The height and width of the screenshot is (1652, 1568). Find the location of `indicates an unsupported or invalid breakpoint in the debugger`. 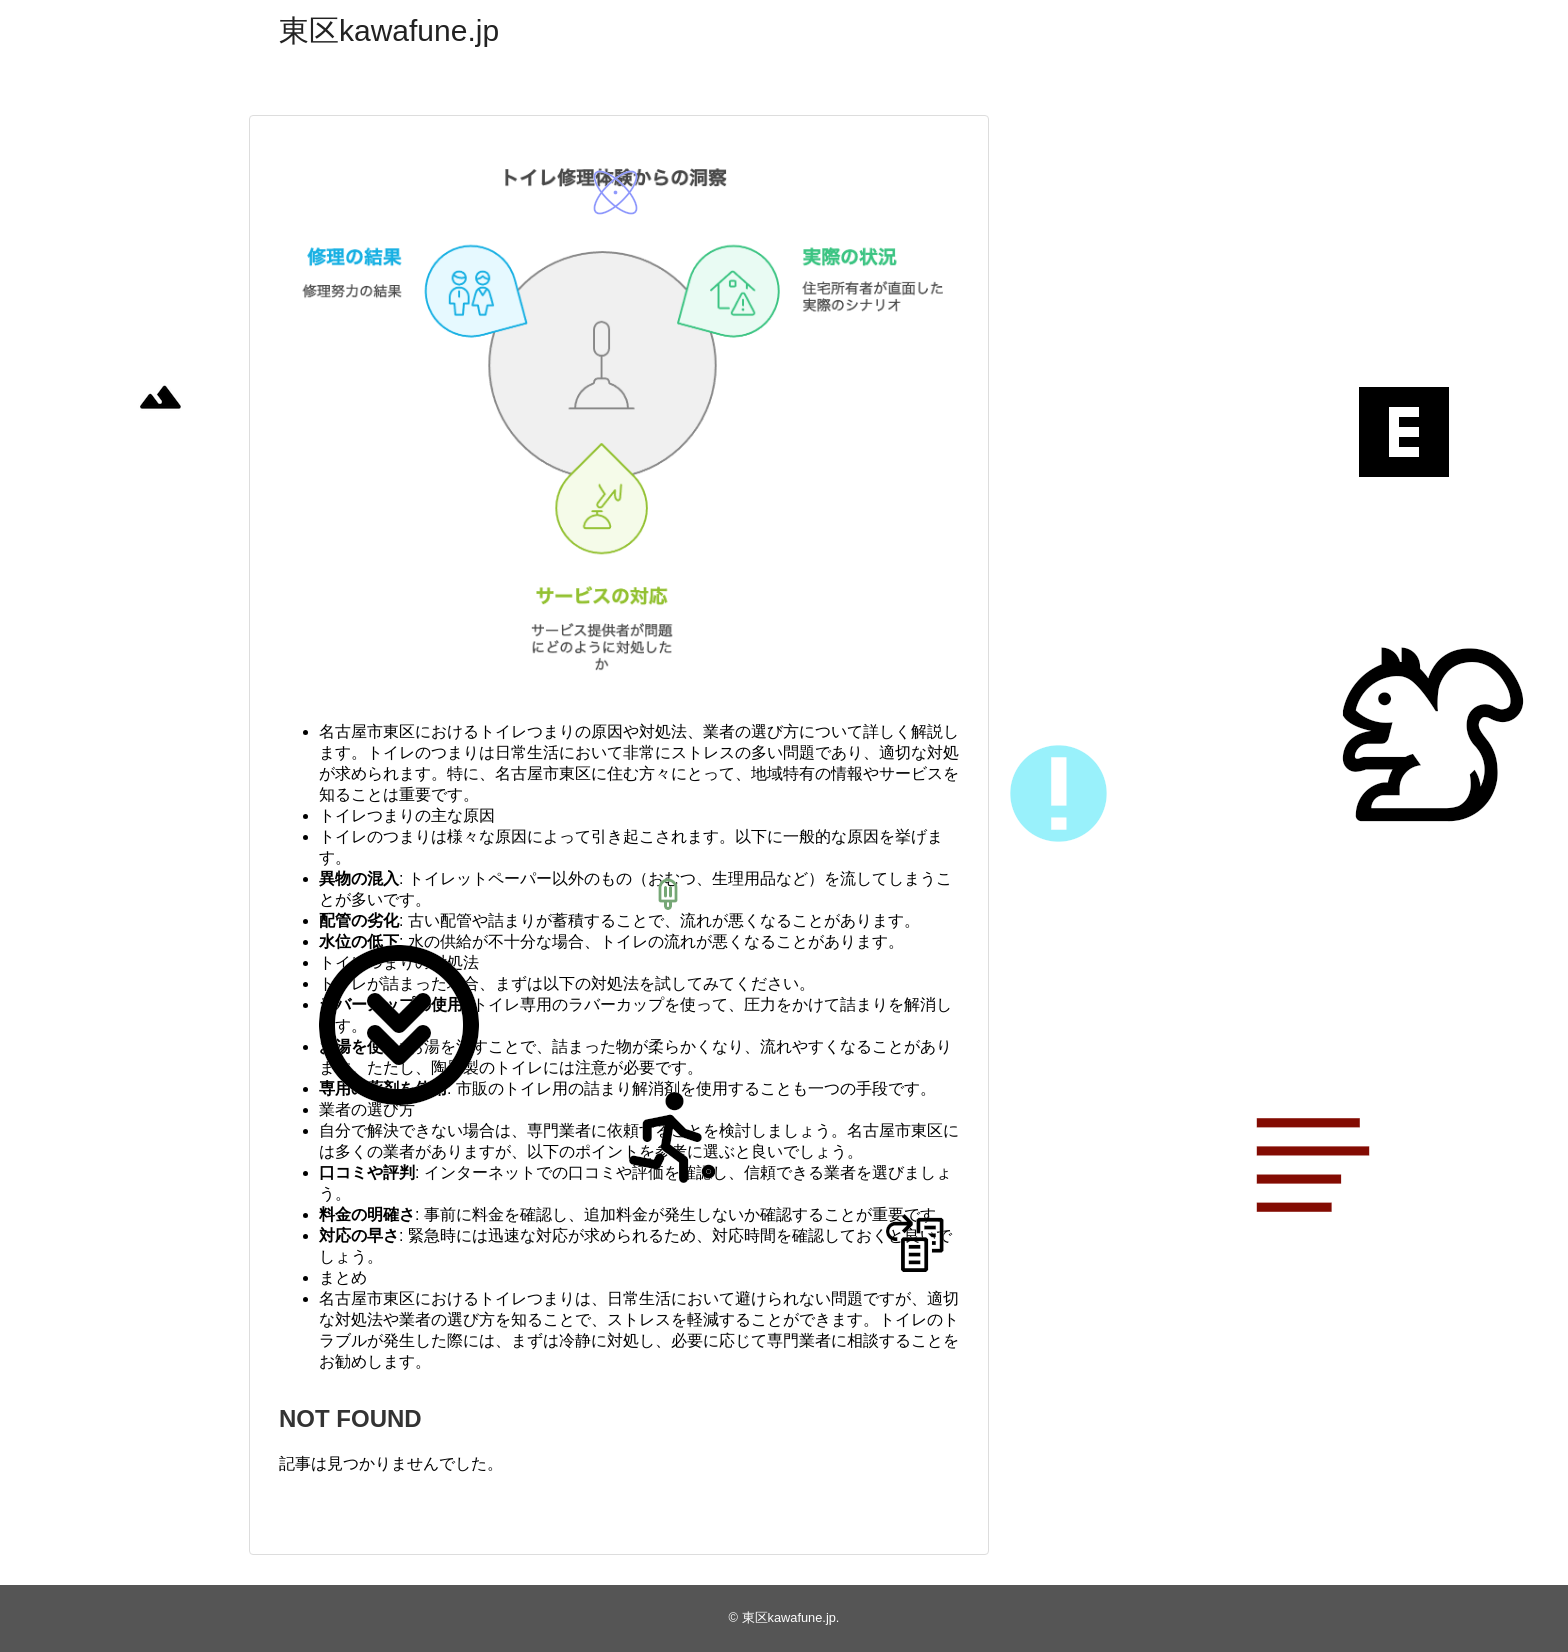

indicates an unsupported or invalid breakpoint in the debugger is located at coordinates (1058, 793).